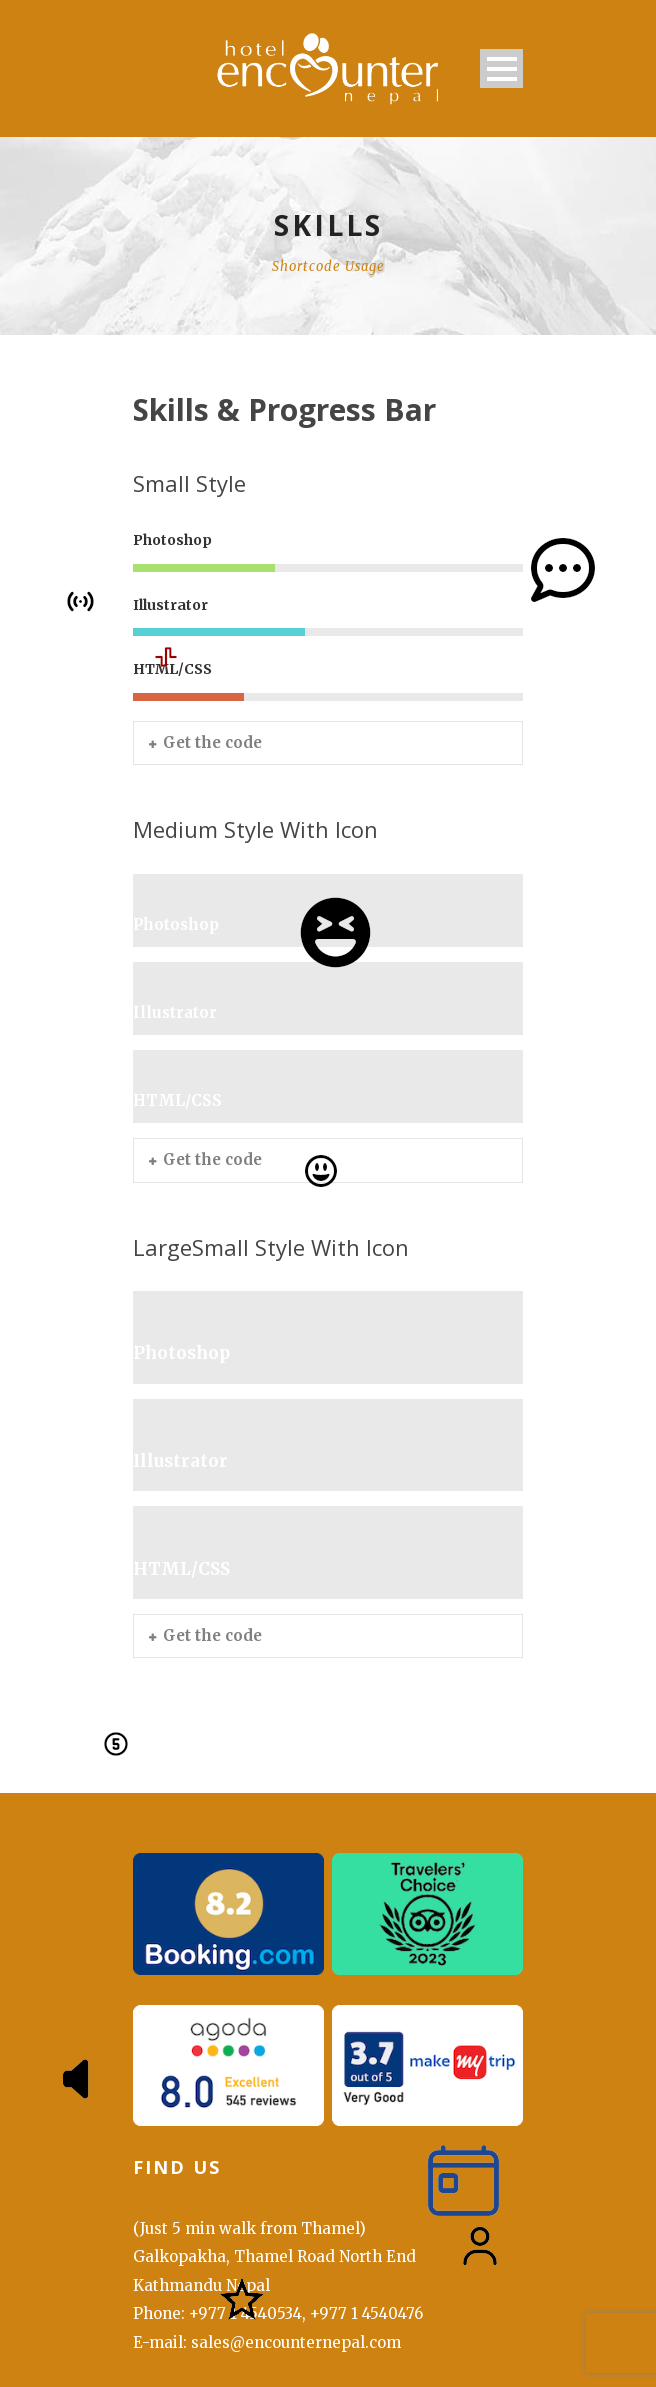 This screenshot has height=2387, width=656. Describe the element at coordinates (335, 932) in the screenshot. I see `react with laughter to a post or message` at that location.